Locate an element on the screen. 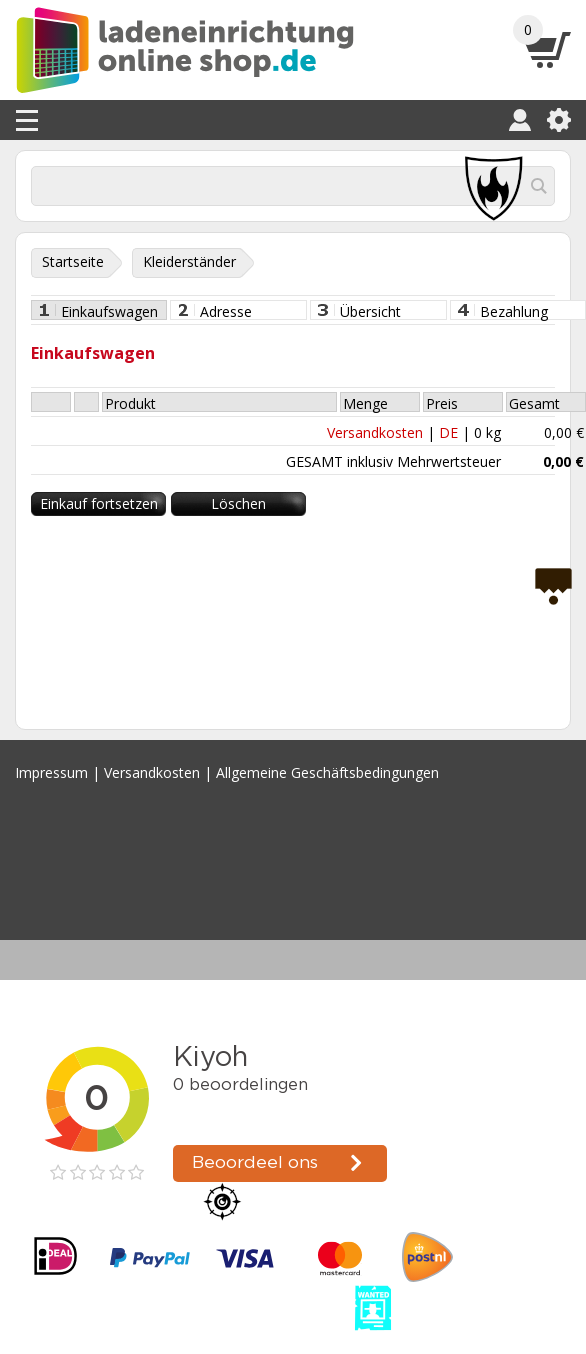 The height and width of the screenshot is (1354, 586). crush or compress an item is located at coordinates (553, 586).